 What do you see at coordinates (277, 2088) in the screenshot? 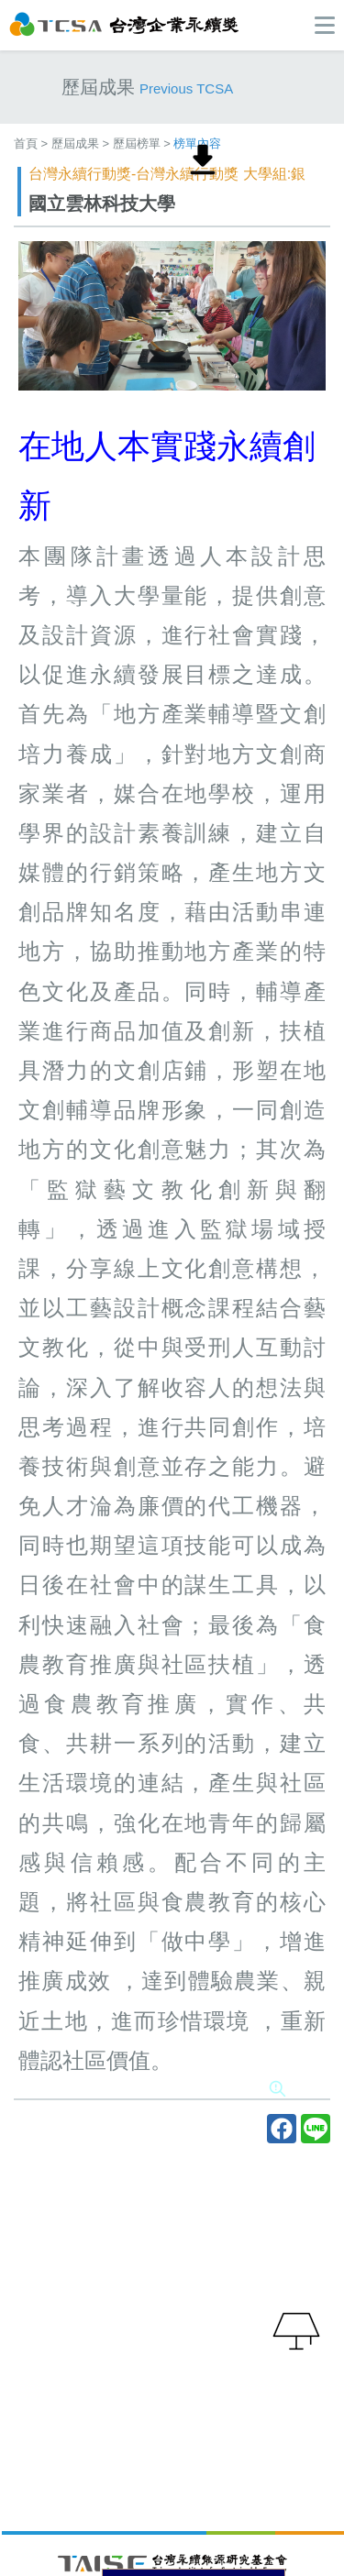
I see `search error or warning` at bounding box center [277, 2088].